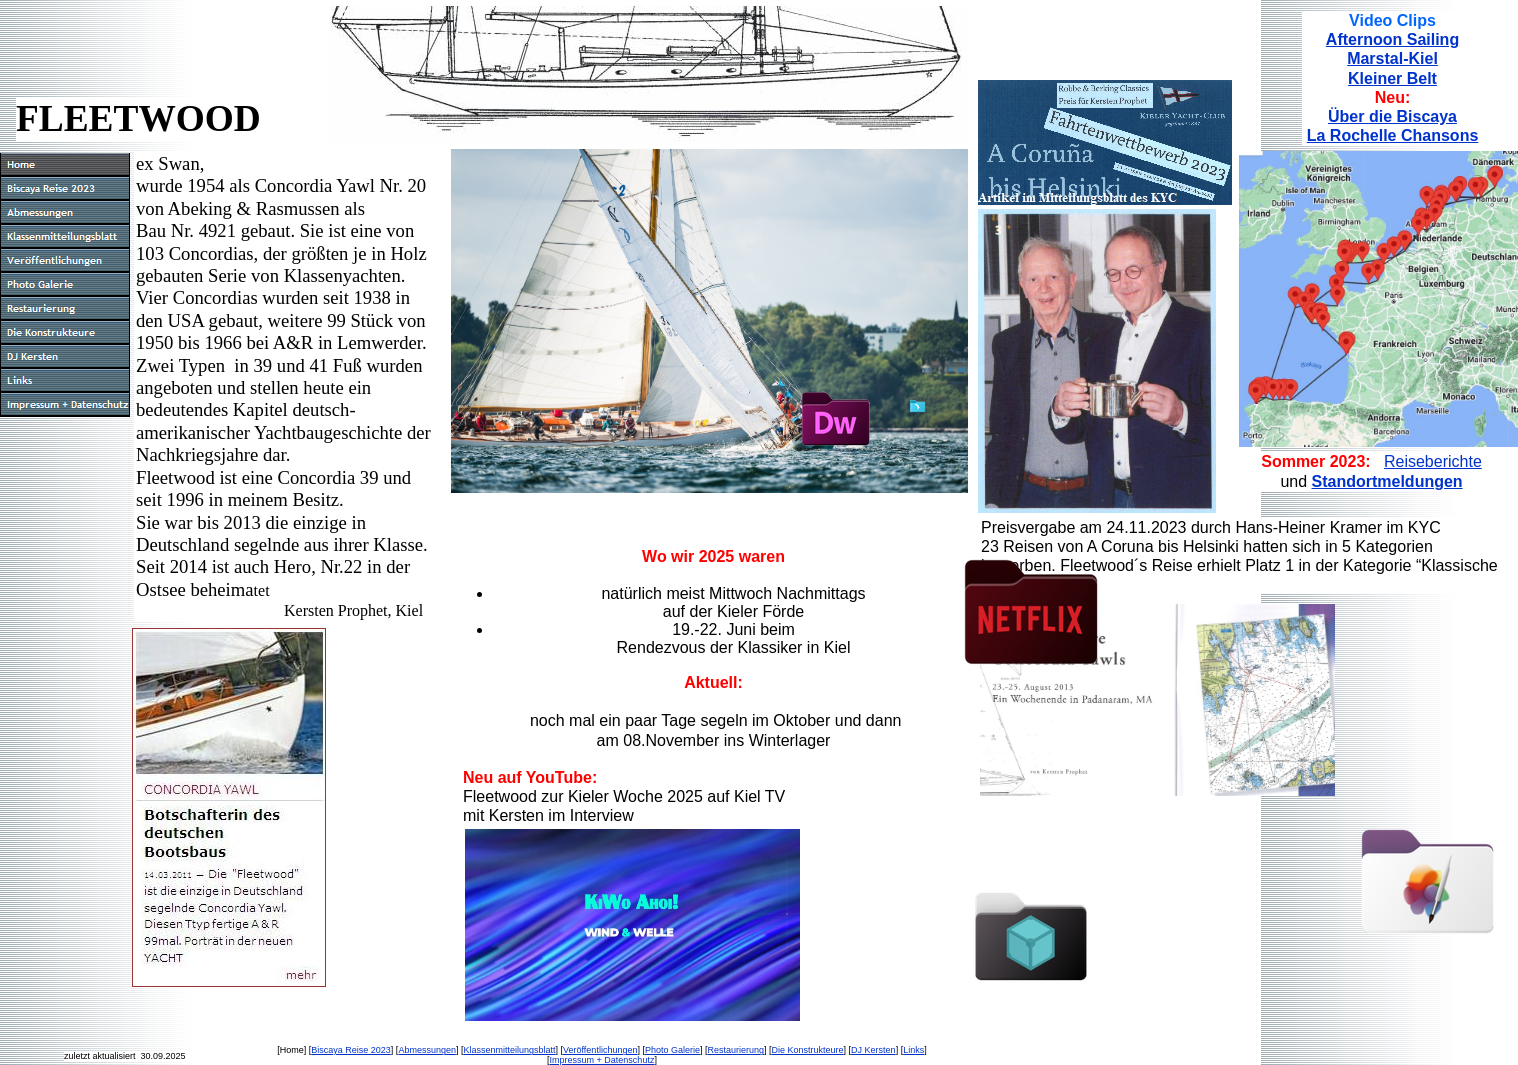 This screenshot has height=1065, width=1518. What do you see at coordinates (1030, 939) in the screenshot?
I see `open IPFS folder` at bounding box center [1030, 939].